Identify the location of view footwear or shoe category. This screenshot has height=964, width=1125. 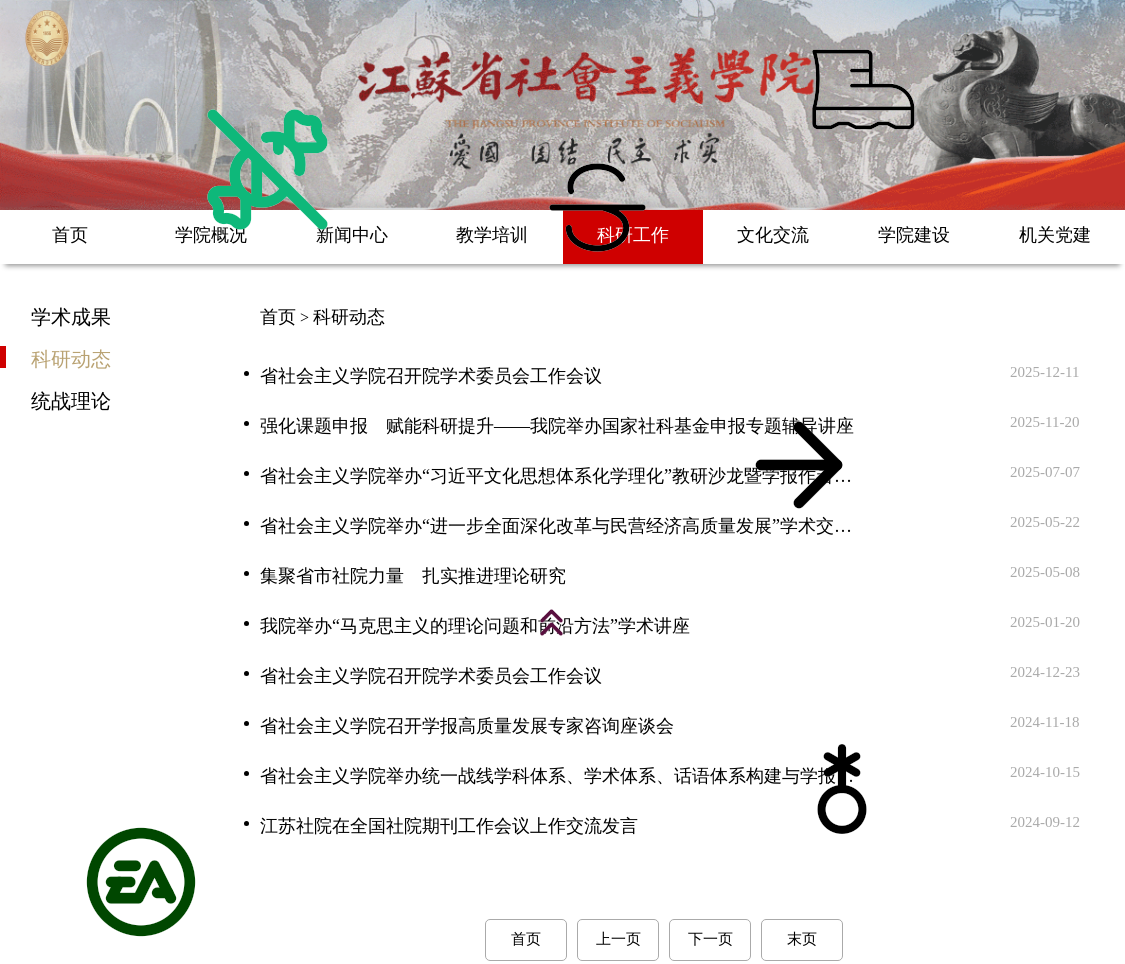
(859, 89).